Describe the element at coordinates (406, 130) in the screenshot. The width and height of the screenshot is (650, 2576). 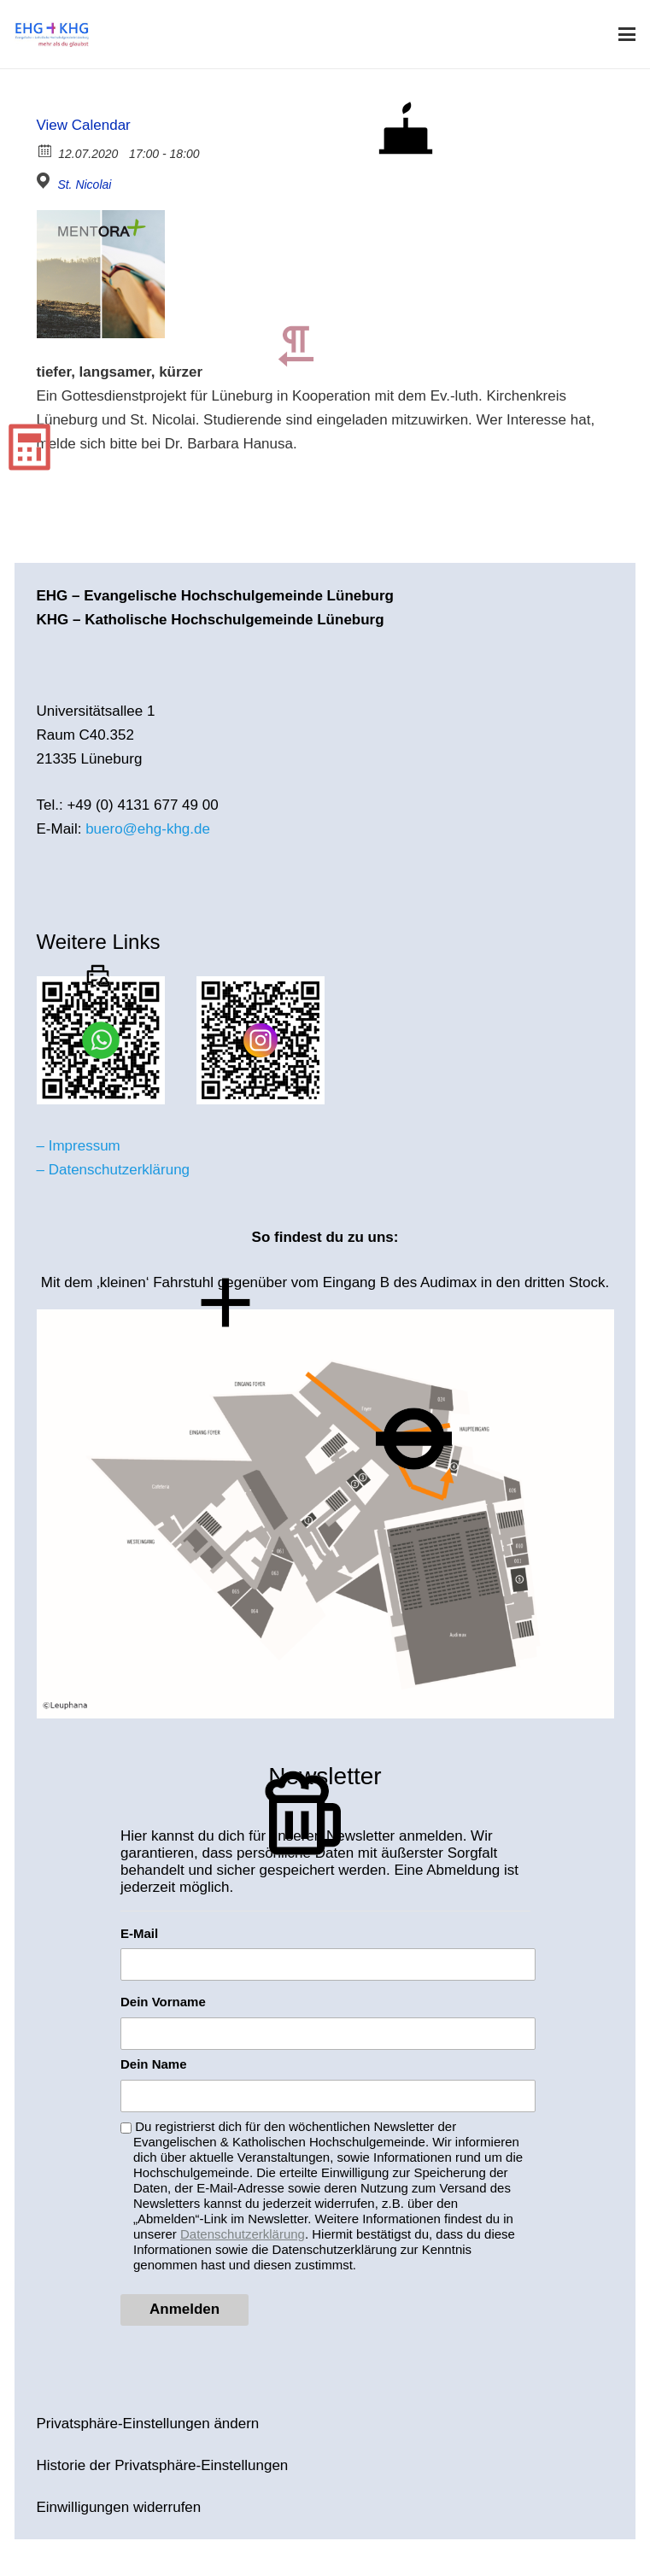
I see `view birthday or celebration reminders` at that location.